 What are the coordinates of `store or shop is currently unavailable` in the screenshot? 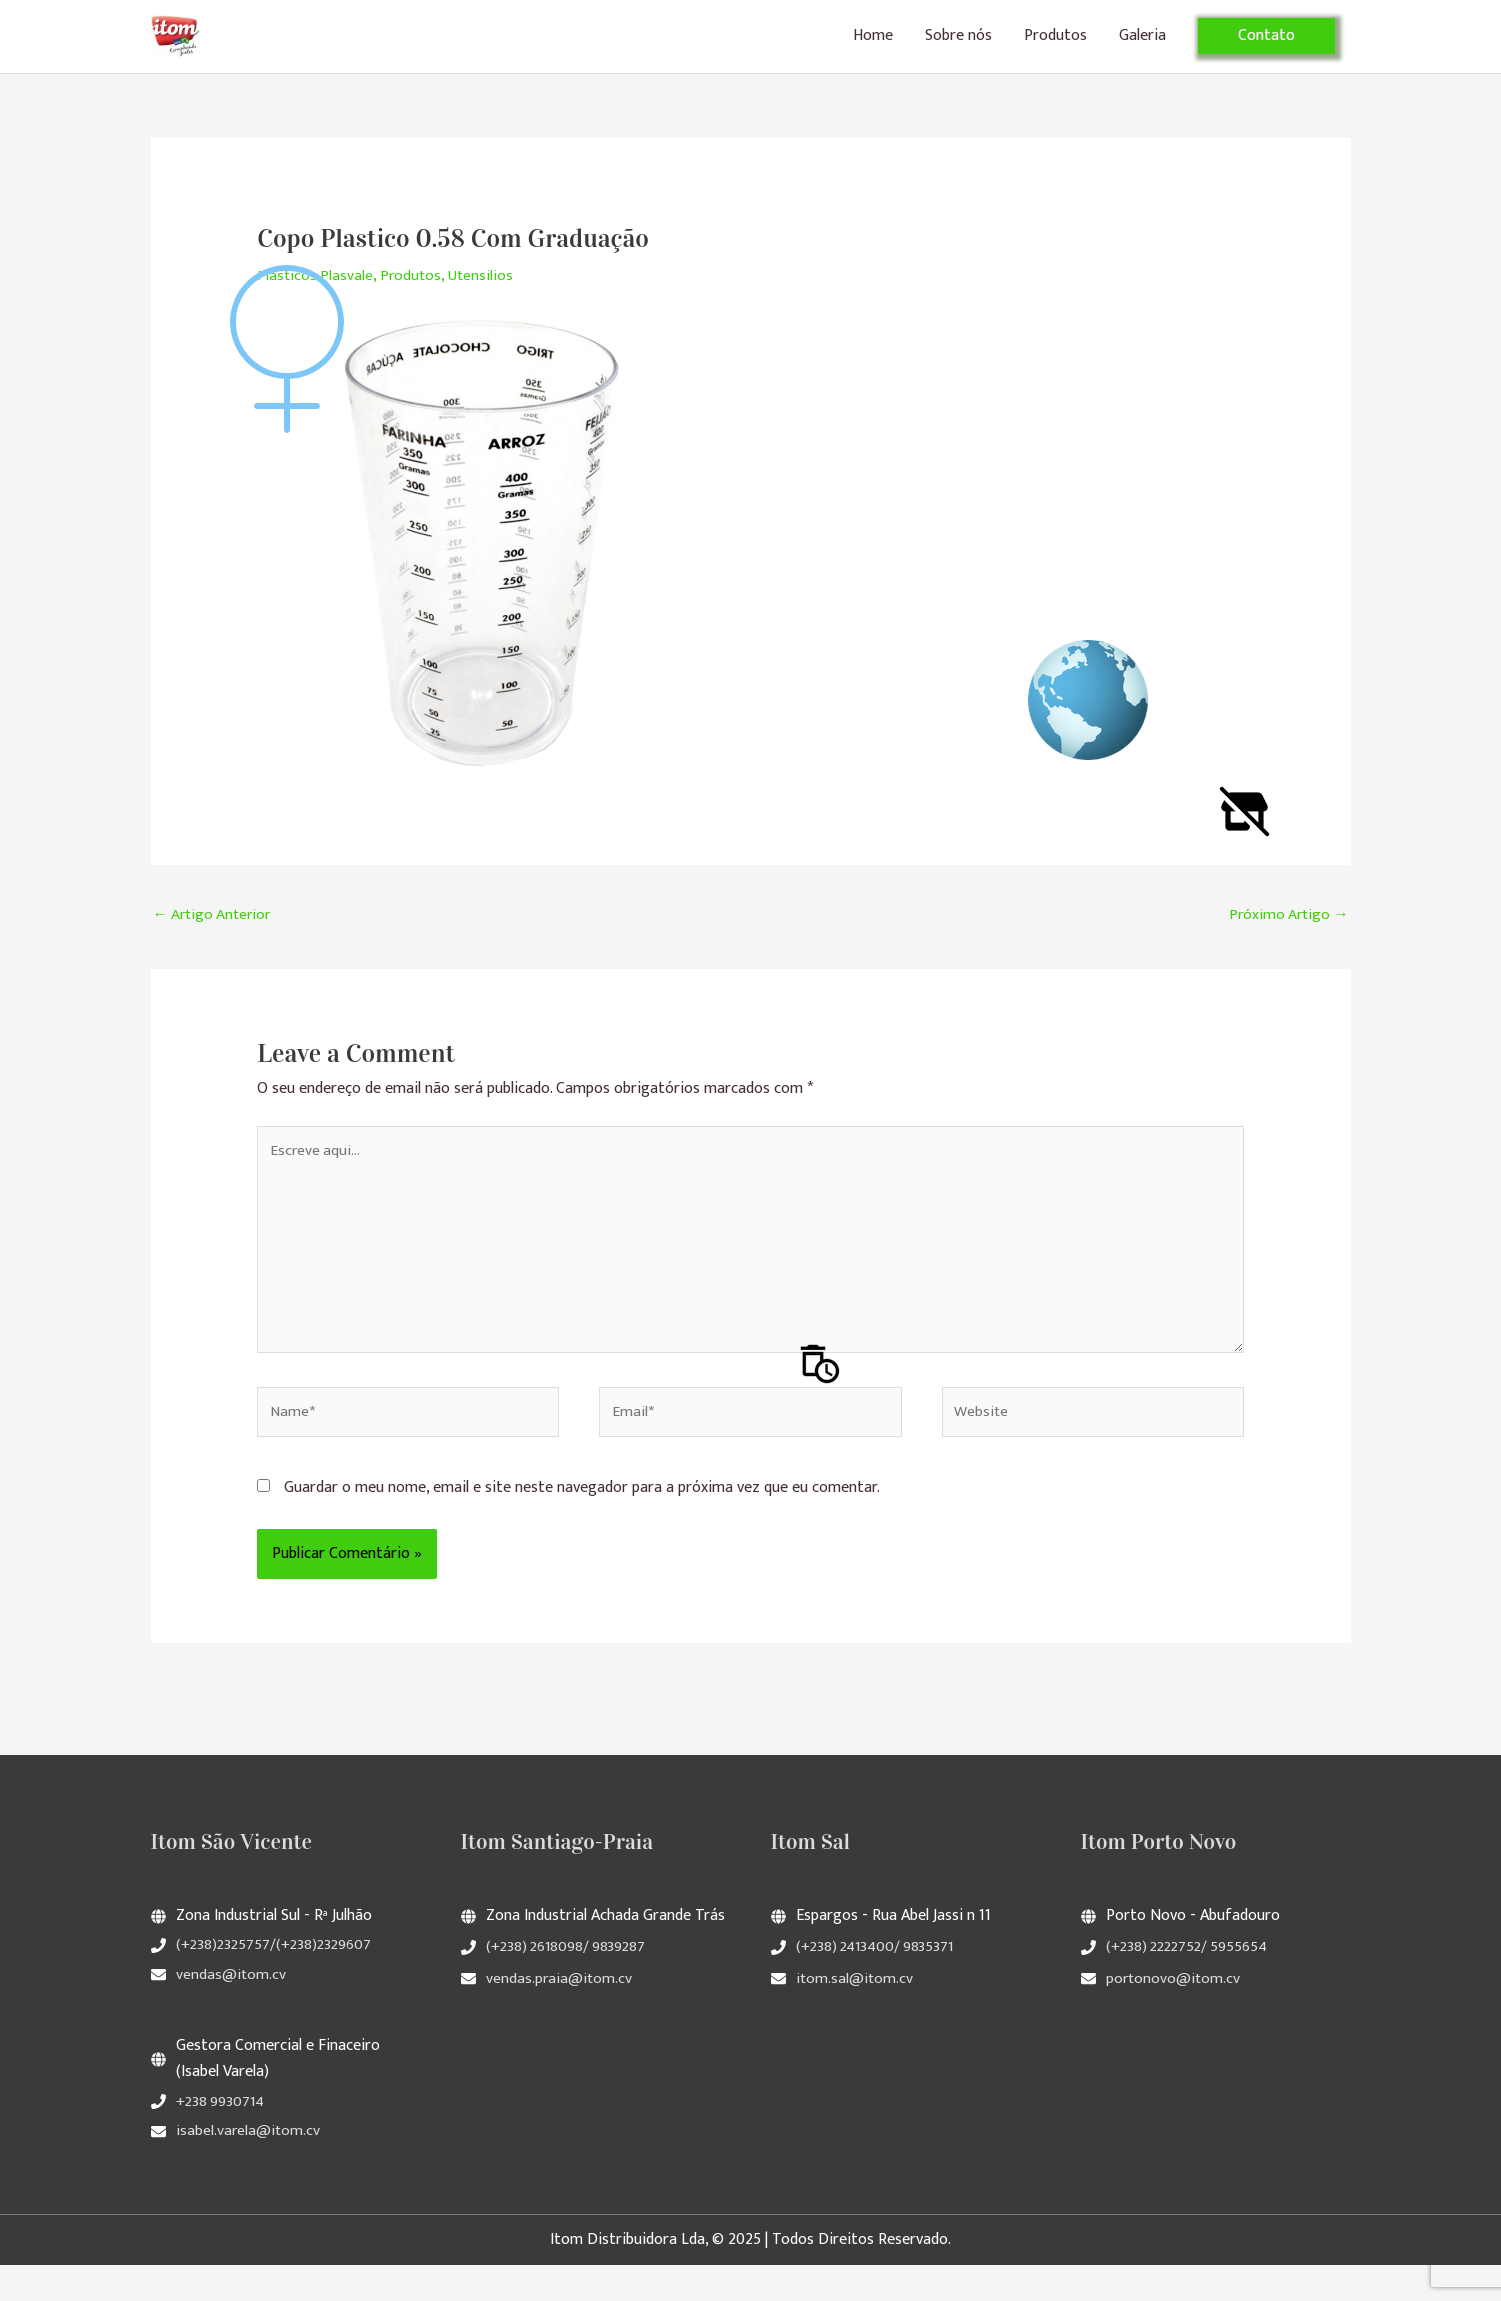 It's located at (1244, 811).